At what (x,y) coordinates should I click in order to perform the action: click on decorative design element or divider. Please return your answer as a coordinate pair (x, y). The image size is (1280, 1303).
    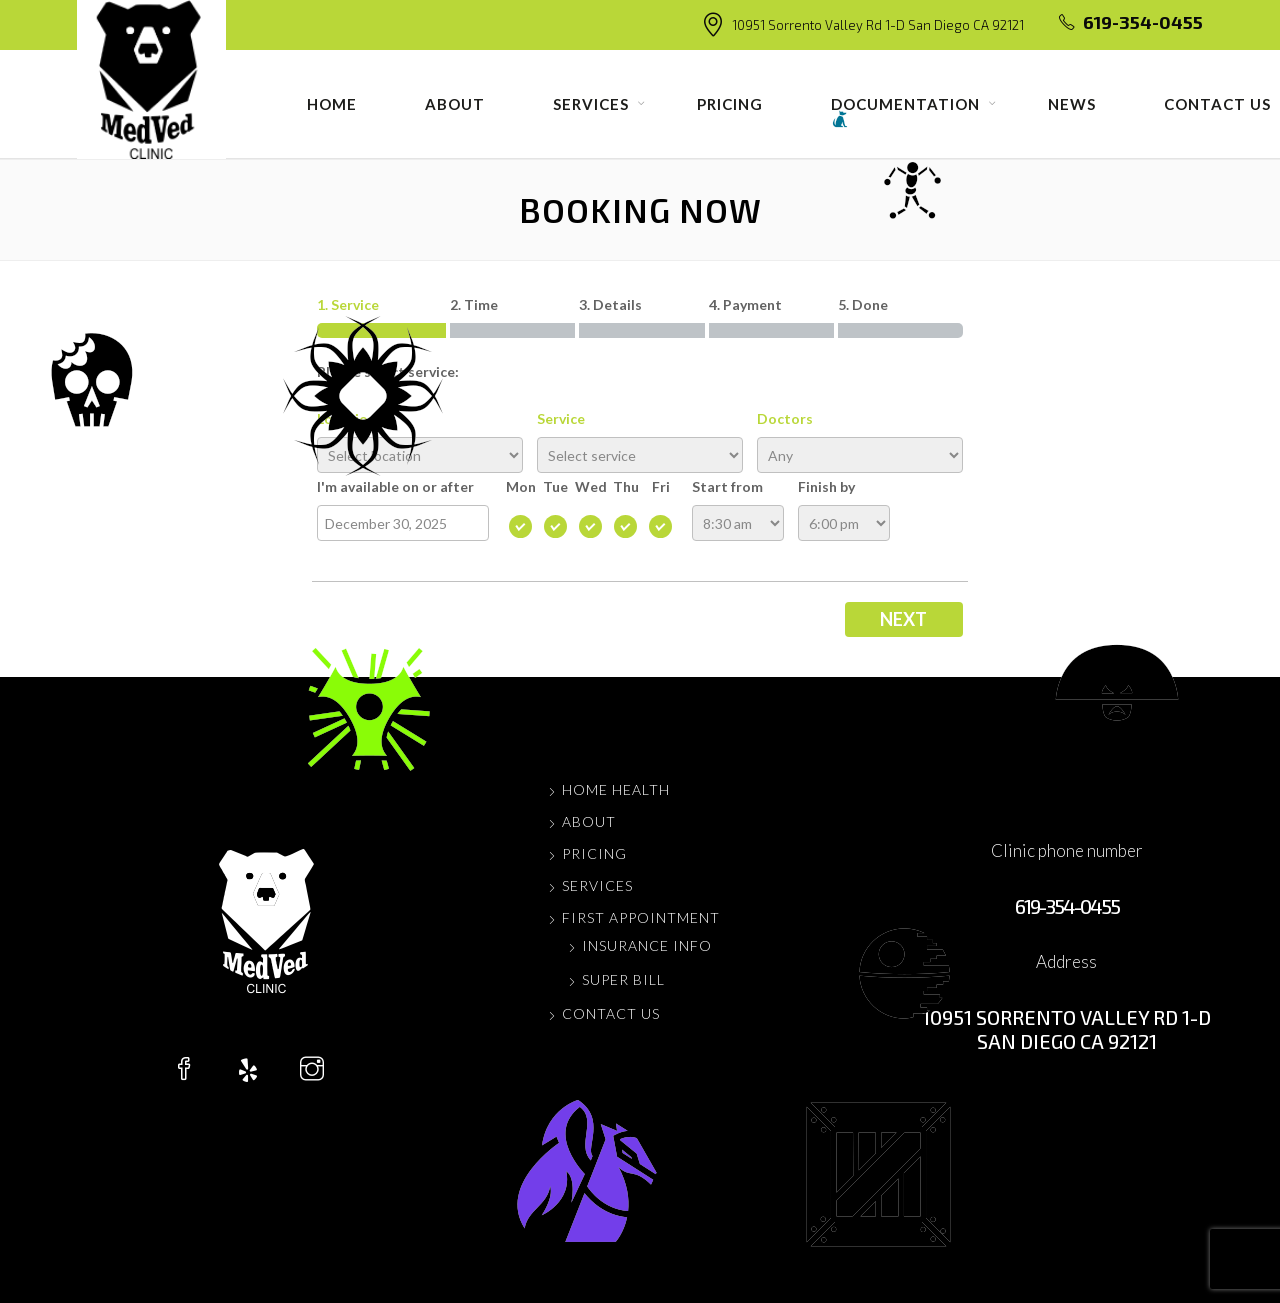
    Looking at the image, I should click on (363, 396).